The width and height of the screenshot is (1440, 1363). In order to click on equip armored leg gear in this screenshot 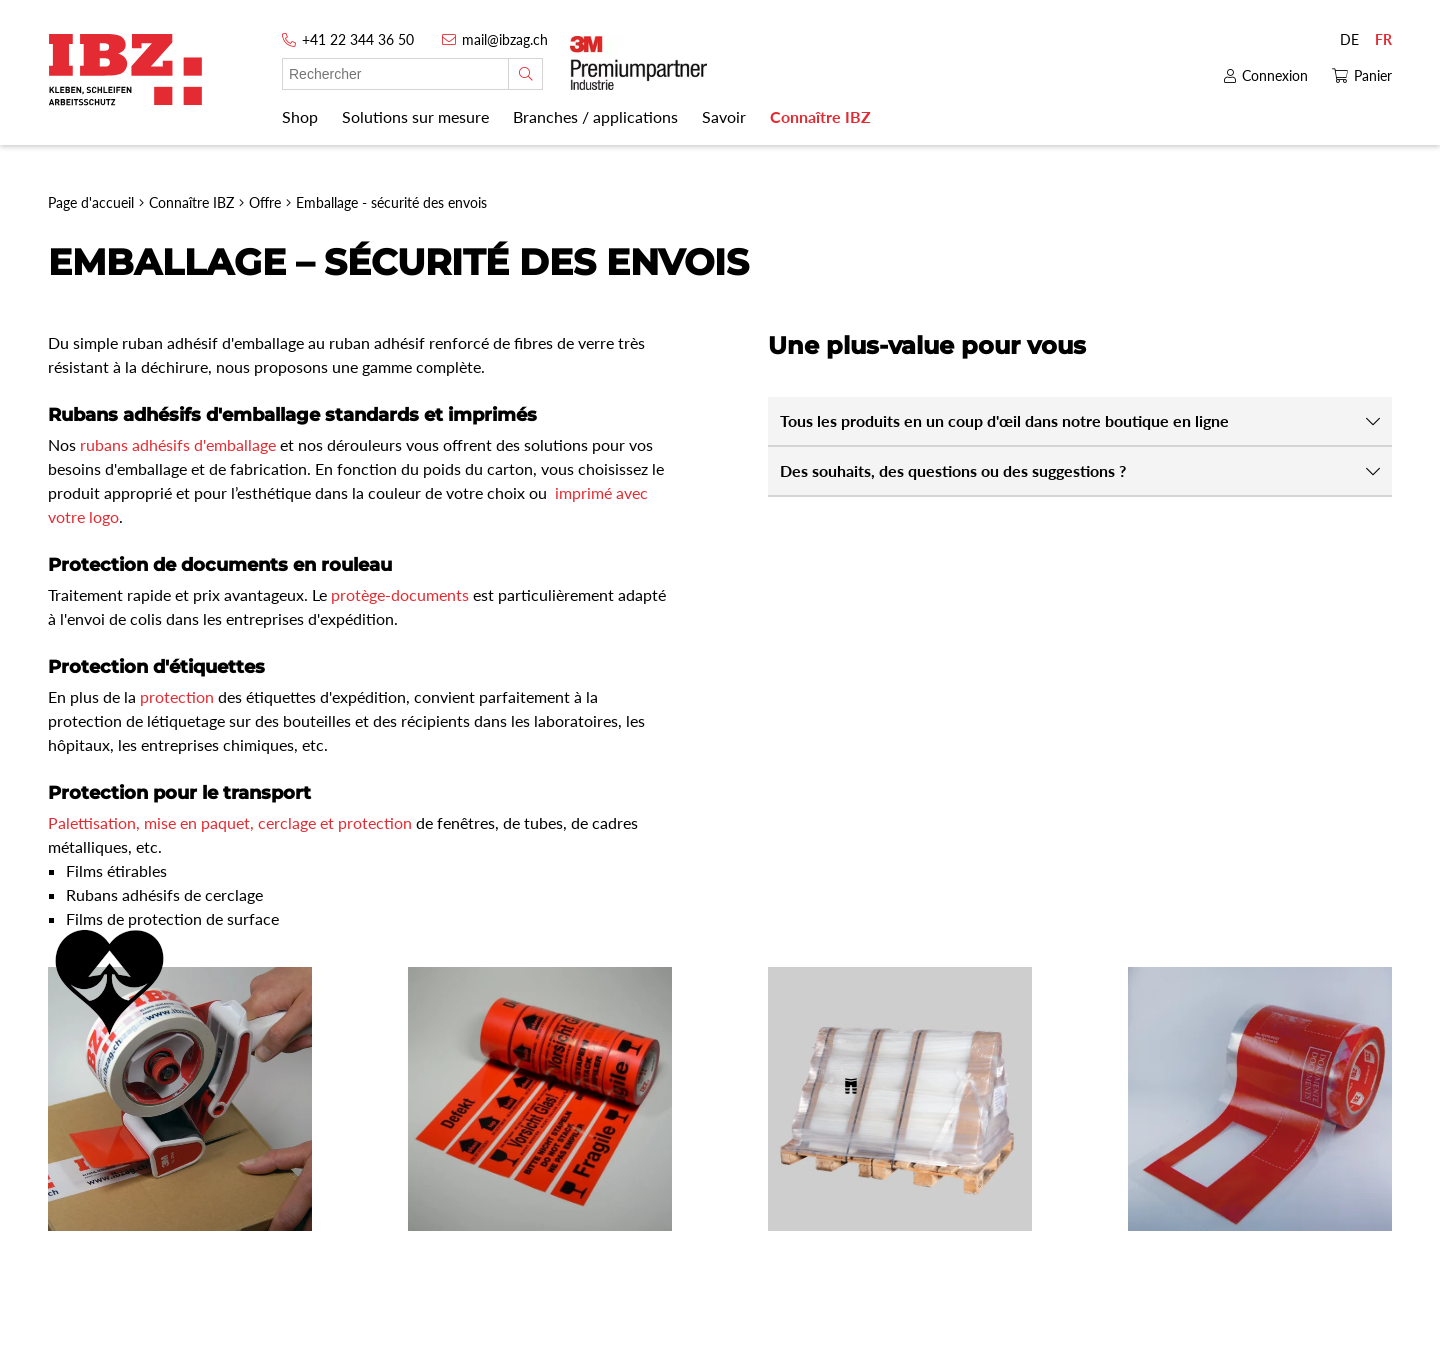, I will do `click(851, 1086)`.